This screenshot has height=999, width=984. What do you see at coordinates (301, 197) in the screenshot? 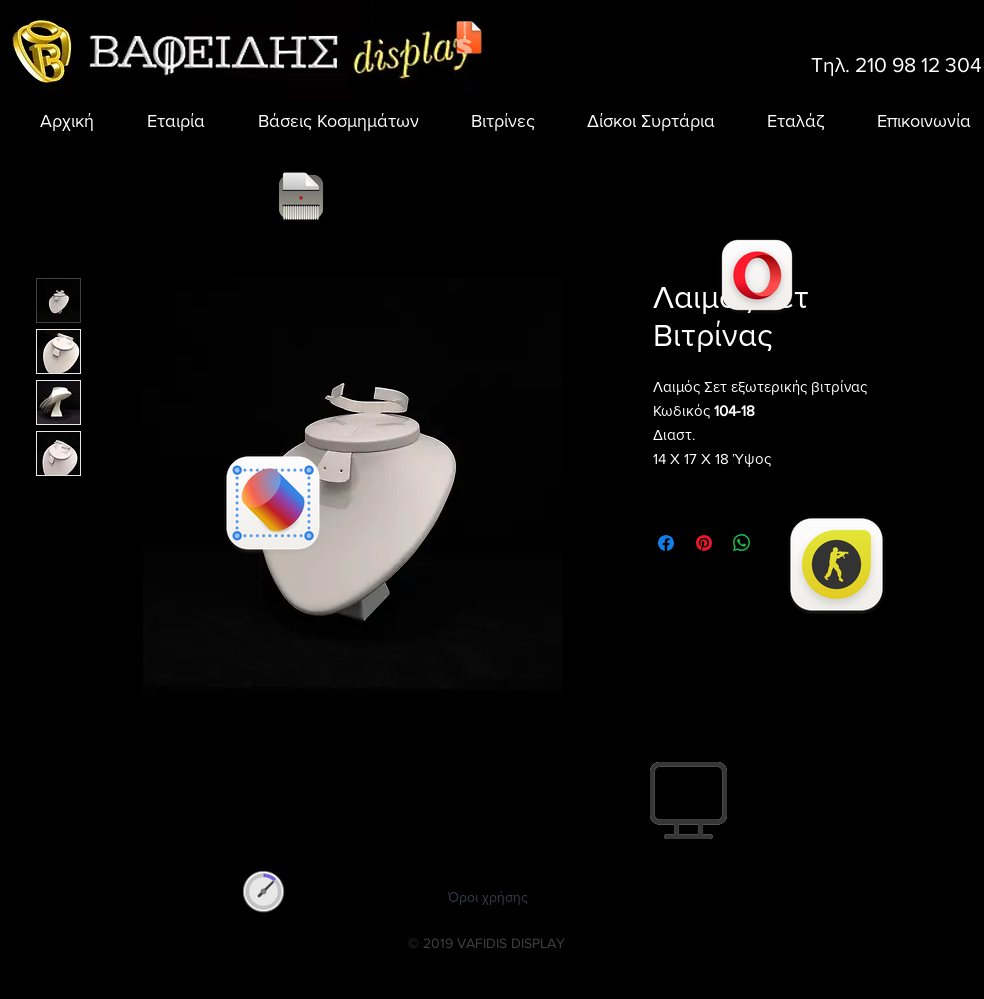
I see `open raider app for document scanning` at bounding box center [301, 197].